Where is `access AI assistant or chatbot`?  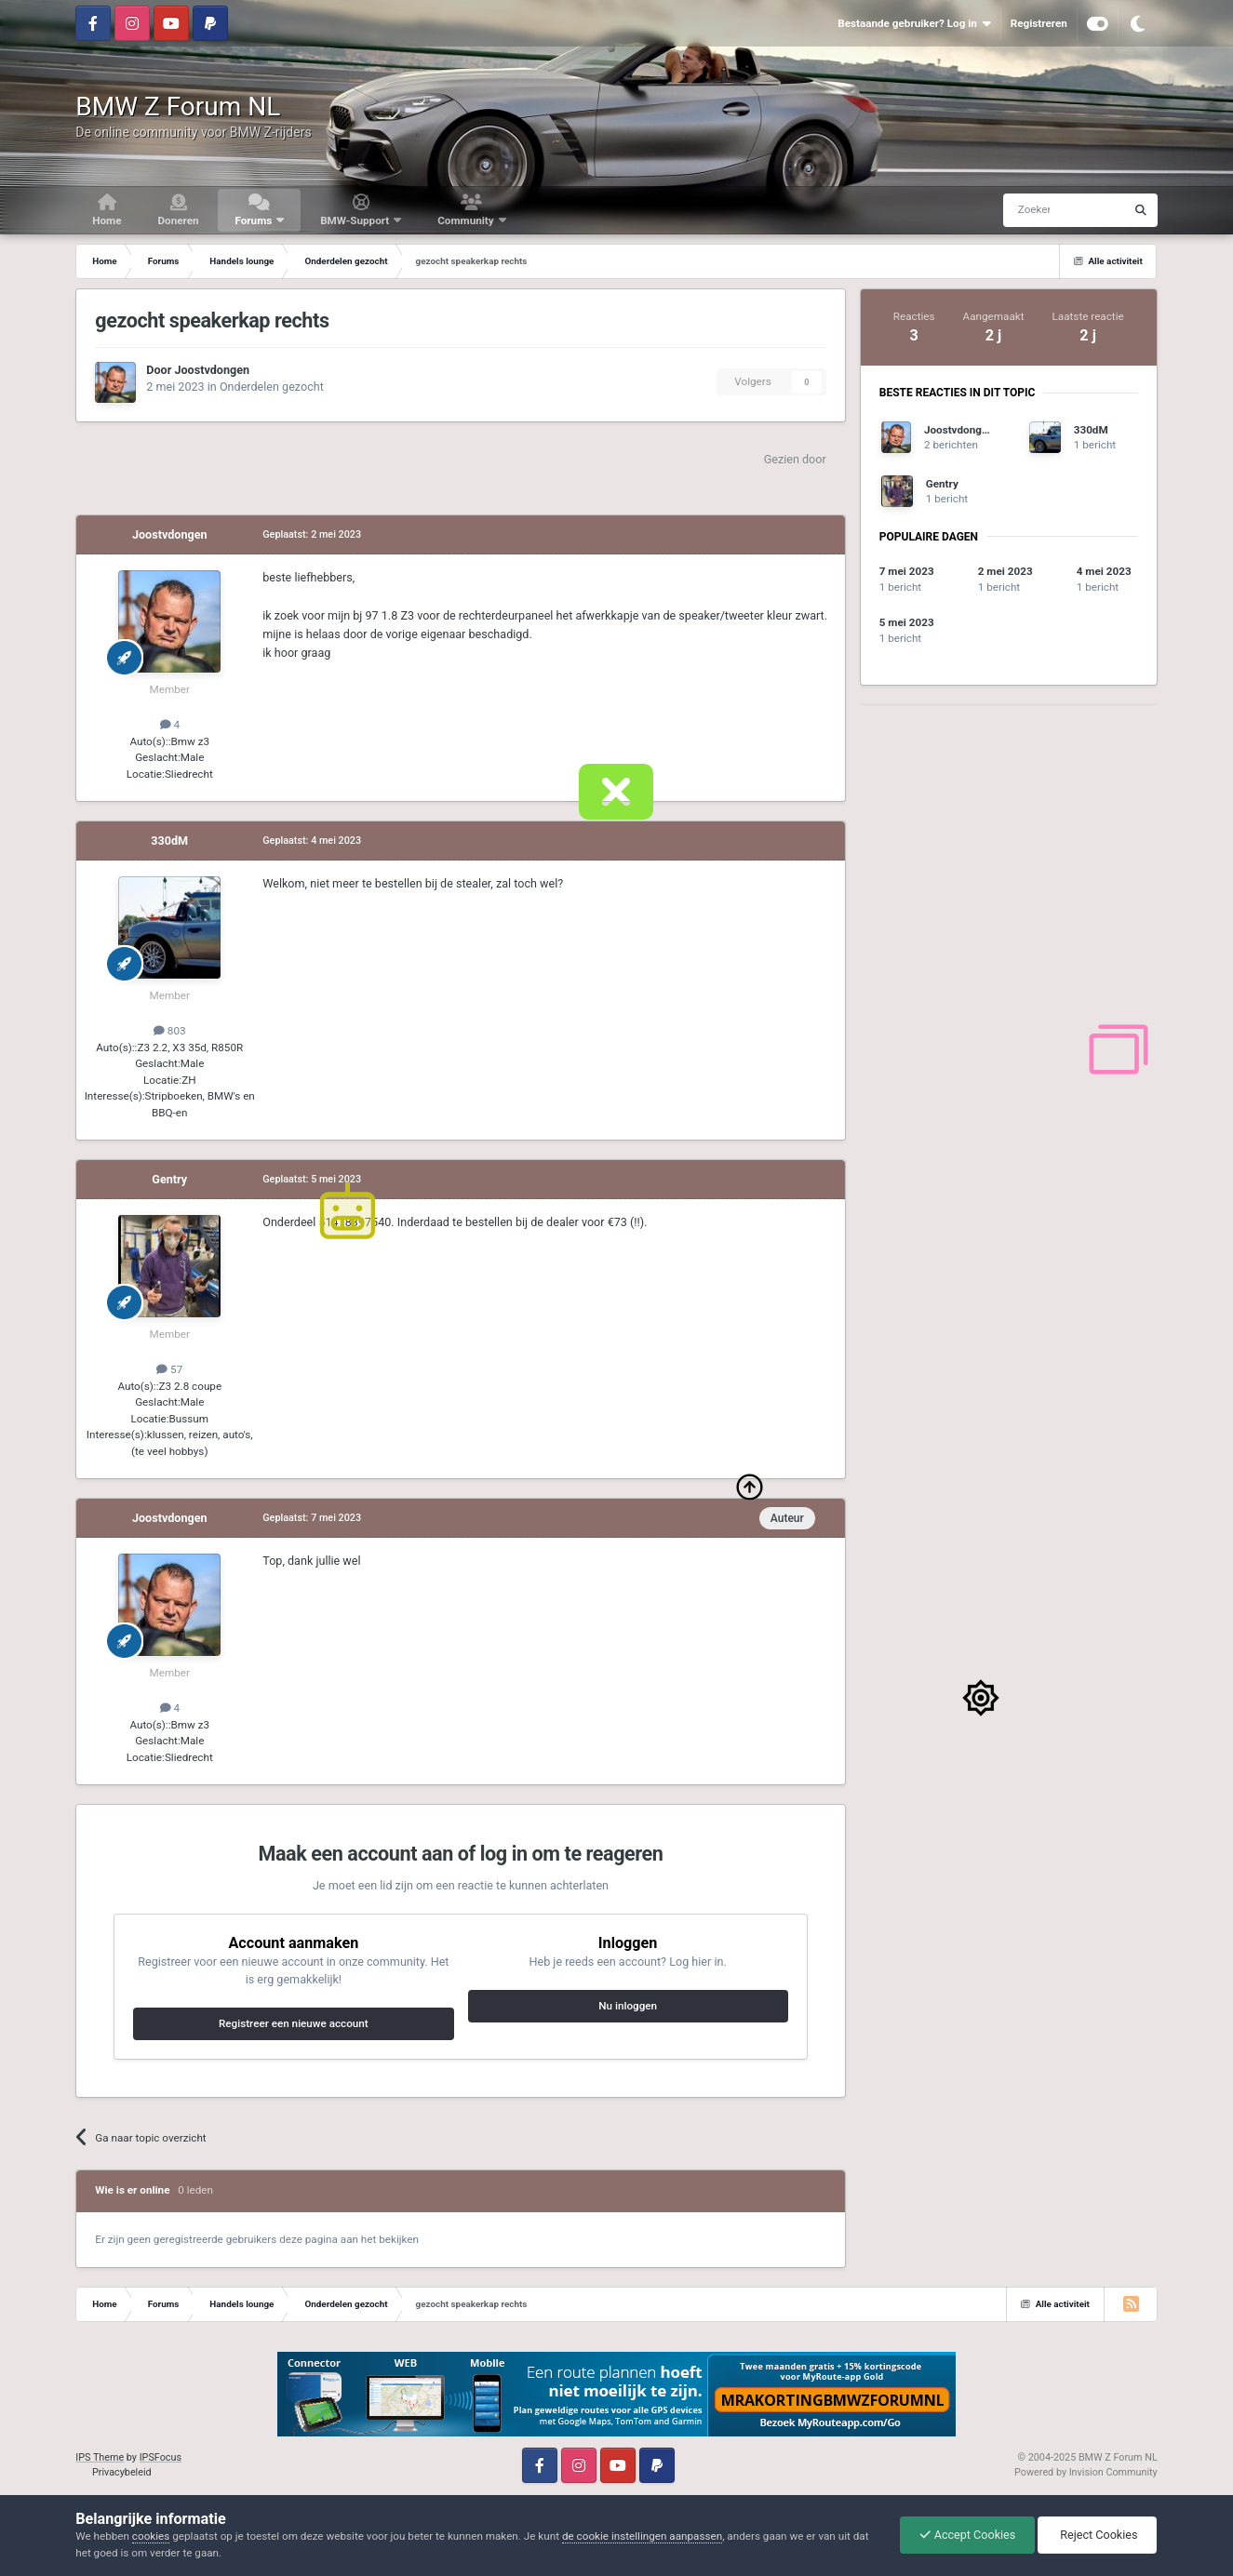 access AI assistant or chatbot is located at coordinates (347, 1213).